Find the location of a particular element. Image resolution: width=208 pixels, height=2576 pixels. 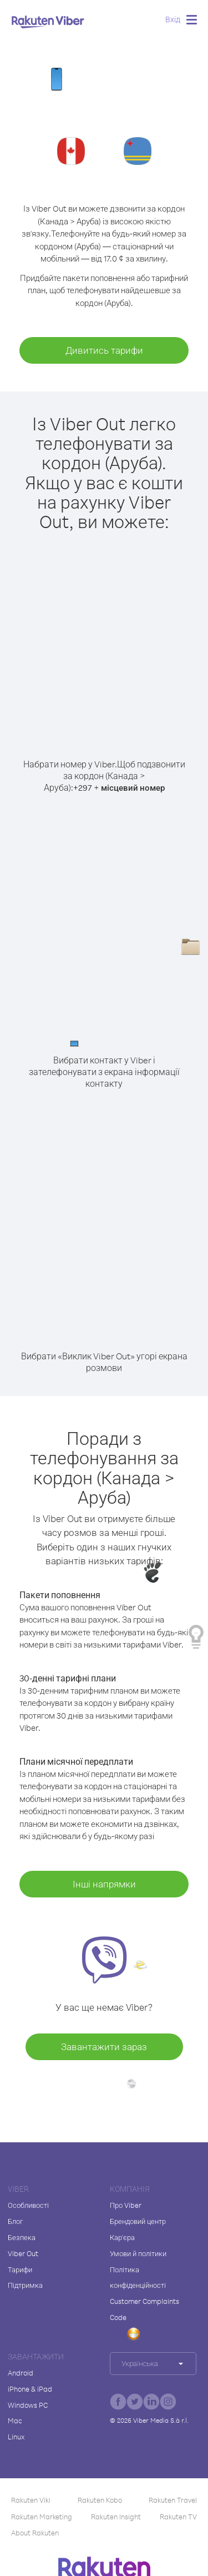

view information or help details is located at coordinates (196, 1636).